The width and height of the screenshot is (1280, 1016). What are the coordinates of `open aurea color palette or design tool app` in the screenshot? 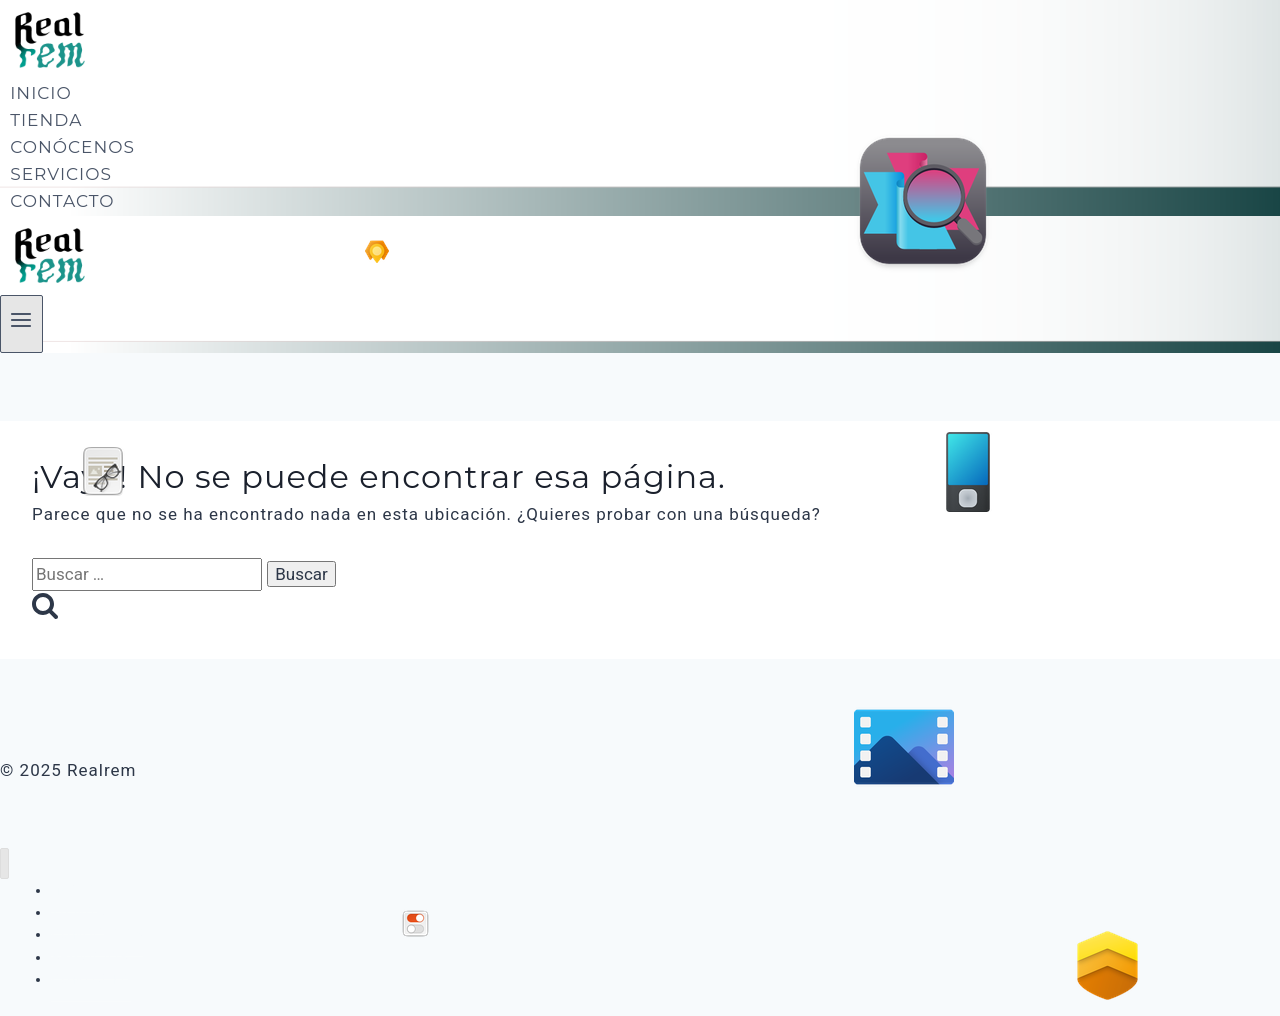 It's located at (923, 201).